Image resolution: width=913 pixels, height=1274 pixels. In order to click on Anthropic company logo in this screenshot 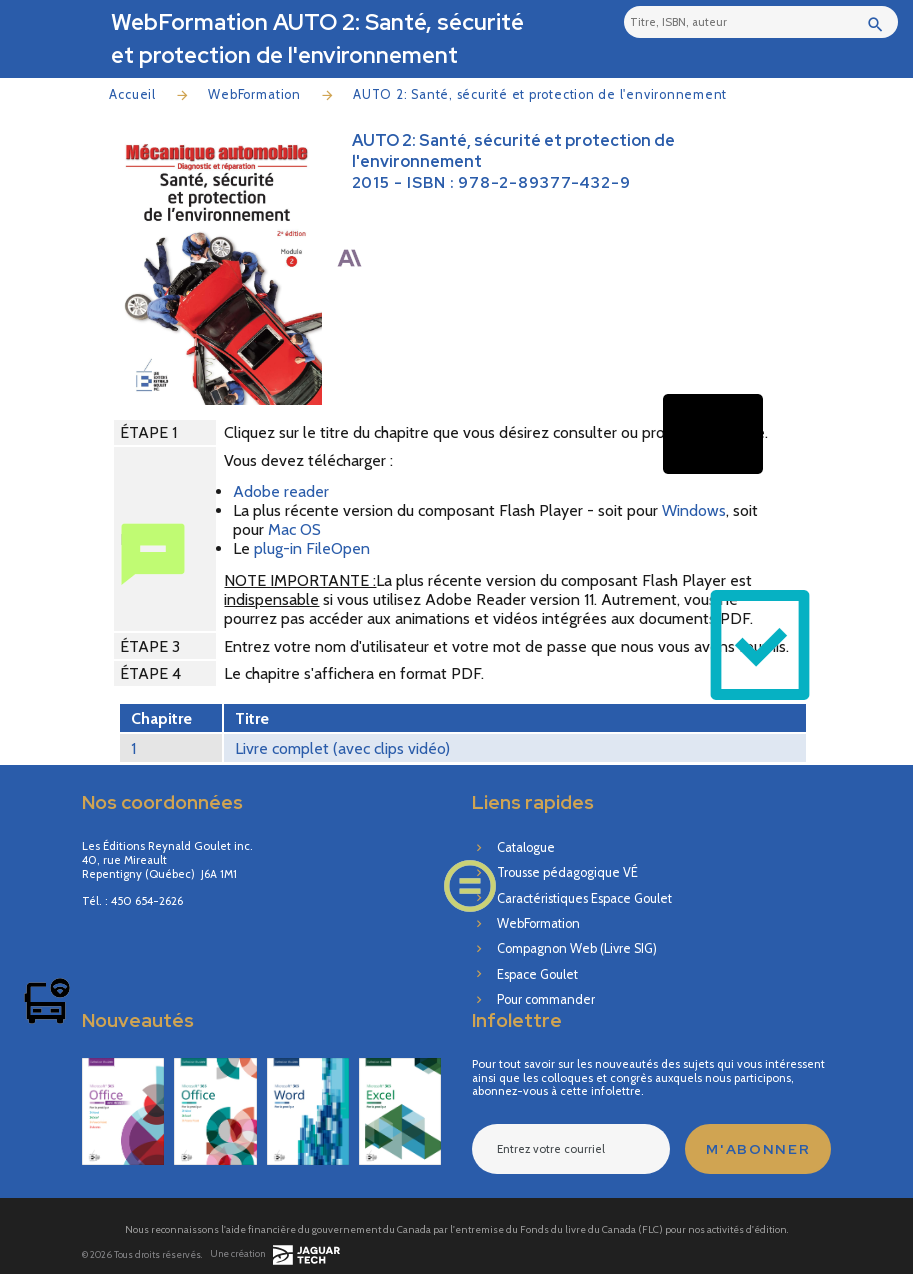, I will do `click(349, 257)`.